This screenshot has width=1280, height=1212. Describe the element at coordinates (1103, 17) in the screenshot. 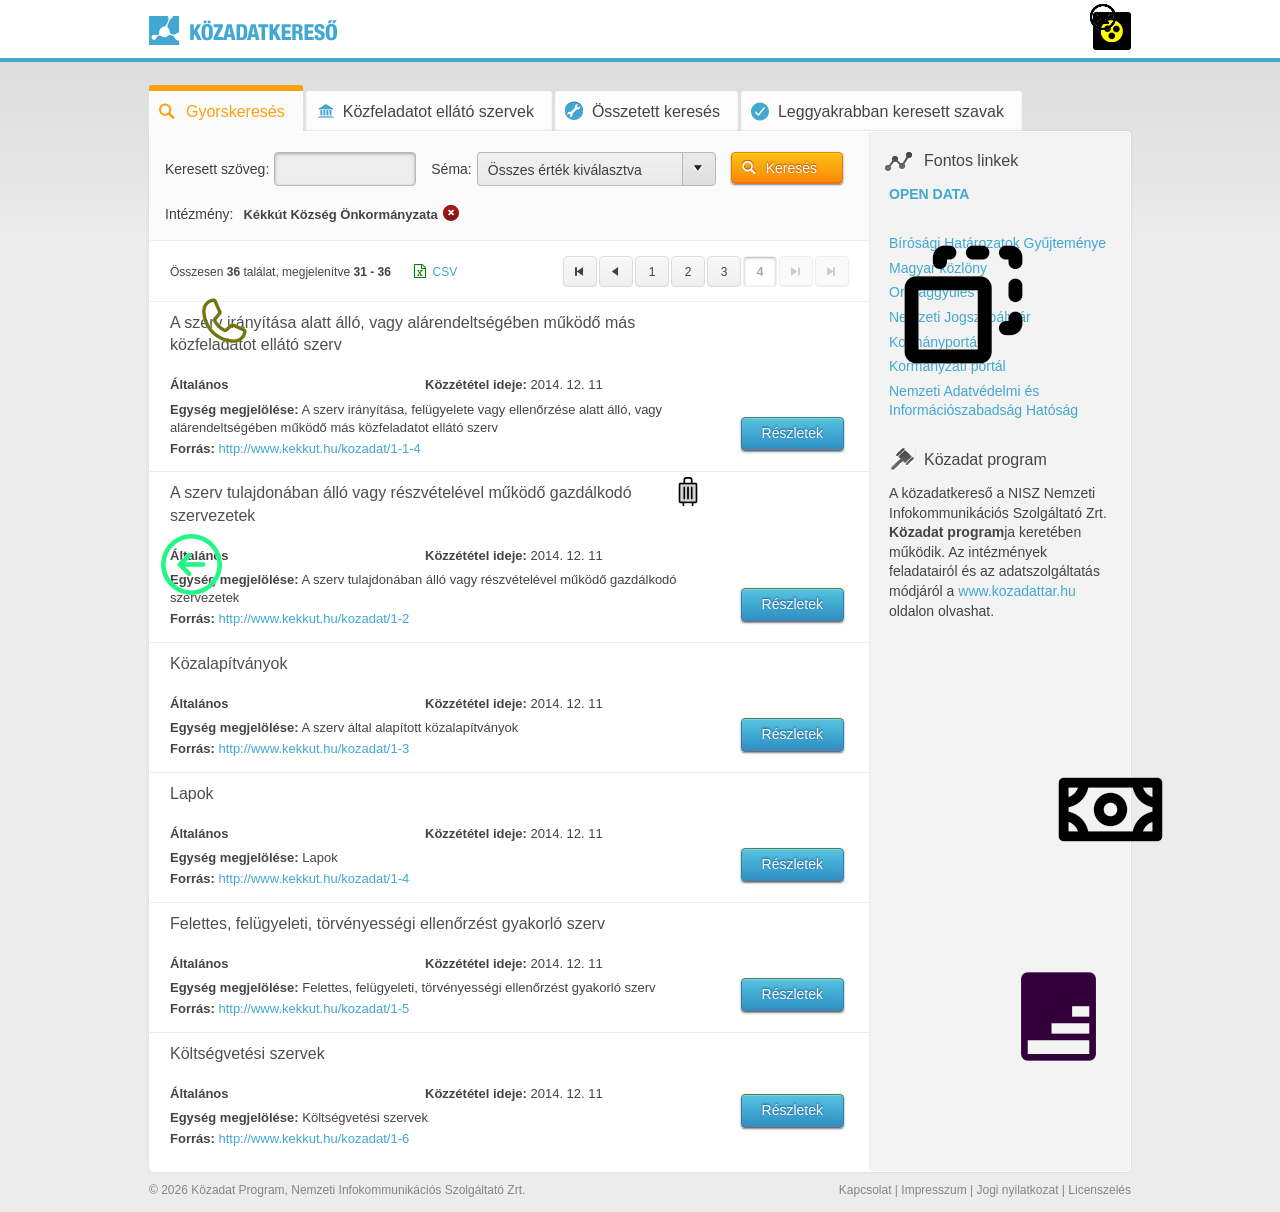

I see `indicate a negative mood or feeling` at that location.